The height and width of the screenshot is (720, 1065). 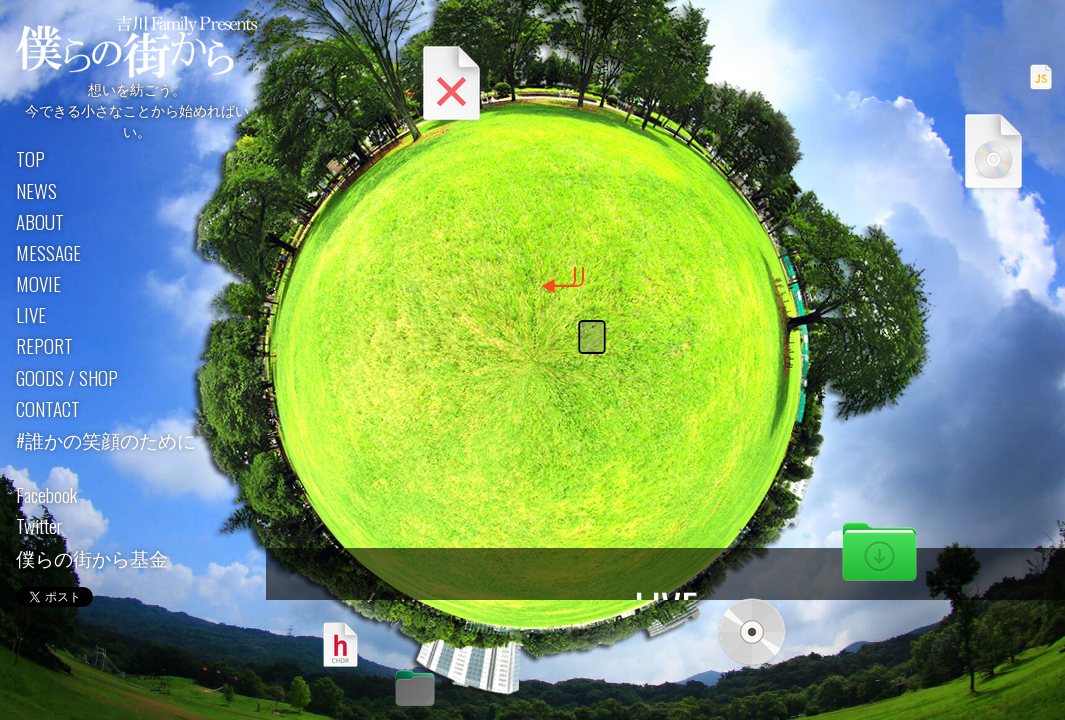 I want to click on a C/C++ header file (.h), so click(x=340, y=645).